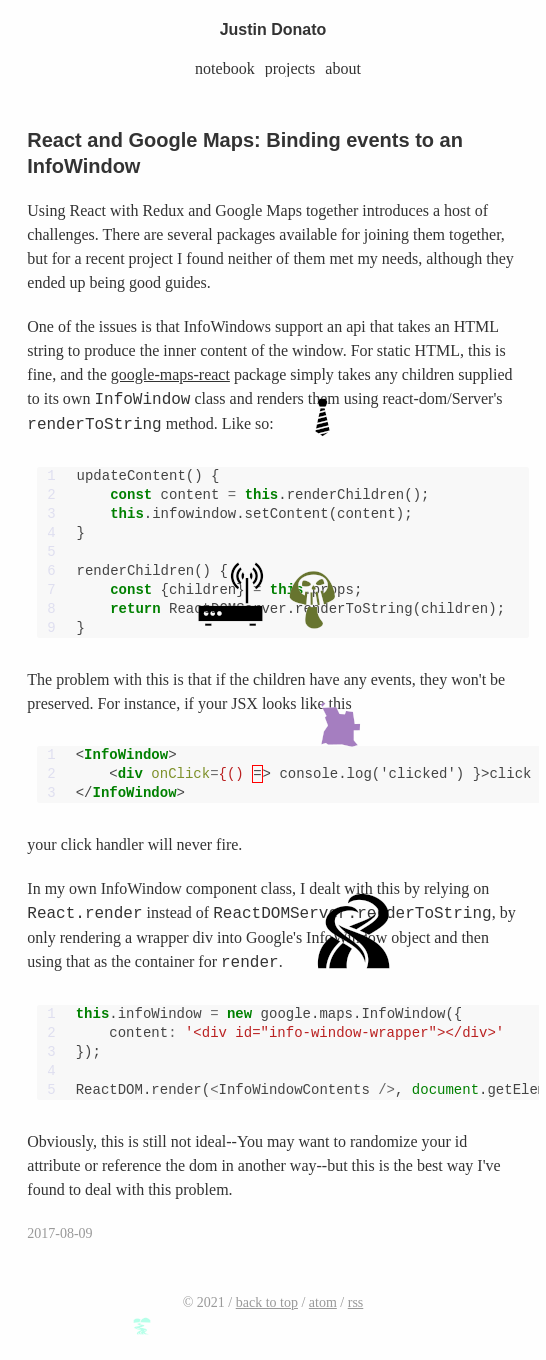 This screenshot has height=1360, width=546. Describe the element at coordinates (353, 930) in the screenshot. I see `indicates a monster or creature encounter` at that location.